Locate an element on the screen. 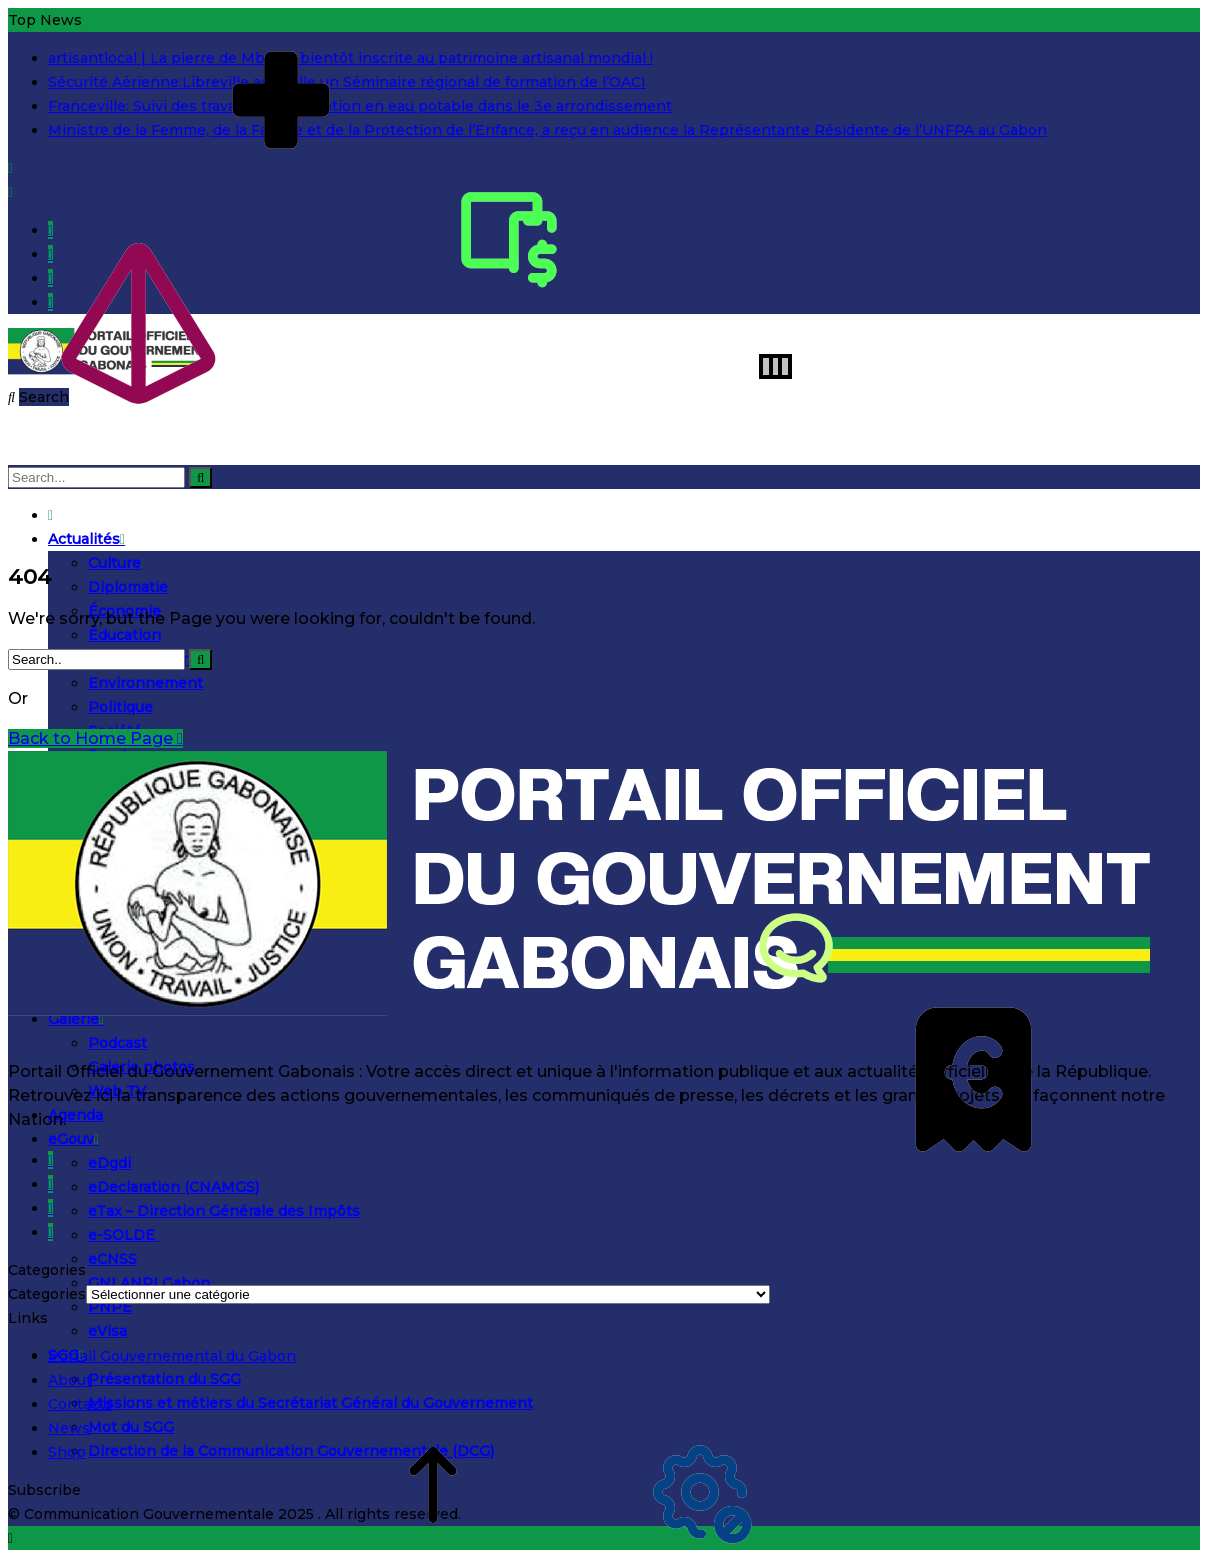  switch to column view layout is located at coordinates (774, 367).